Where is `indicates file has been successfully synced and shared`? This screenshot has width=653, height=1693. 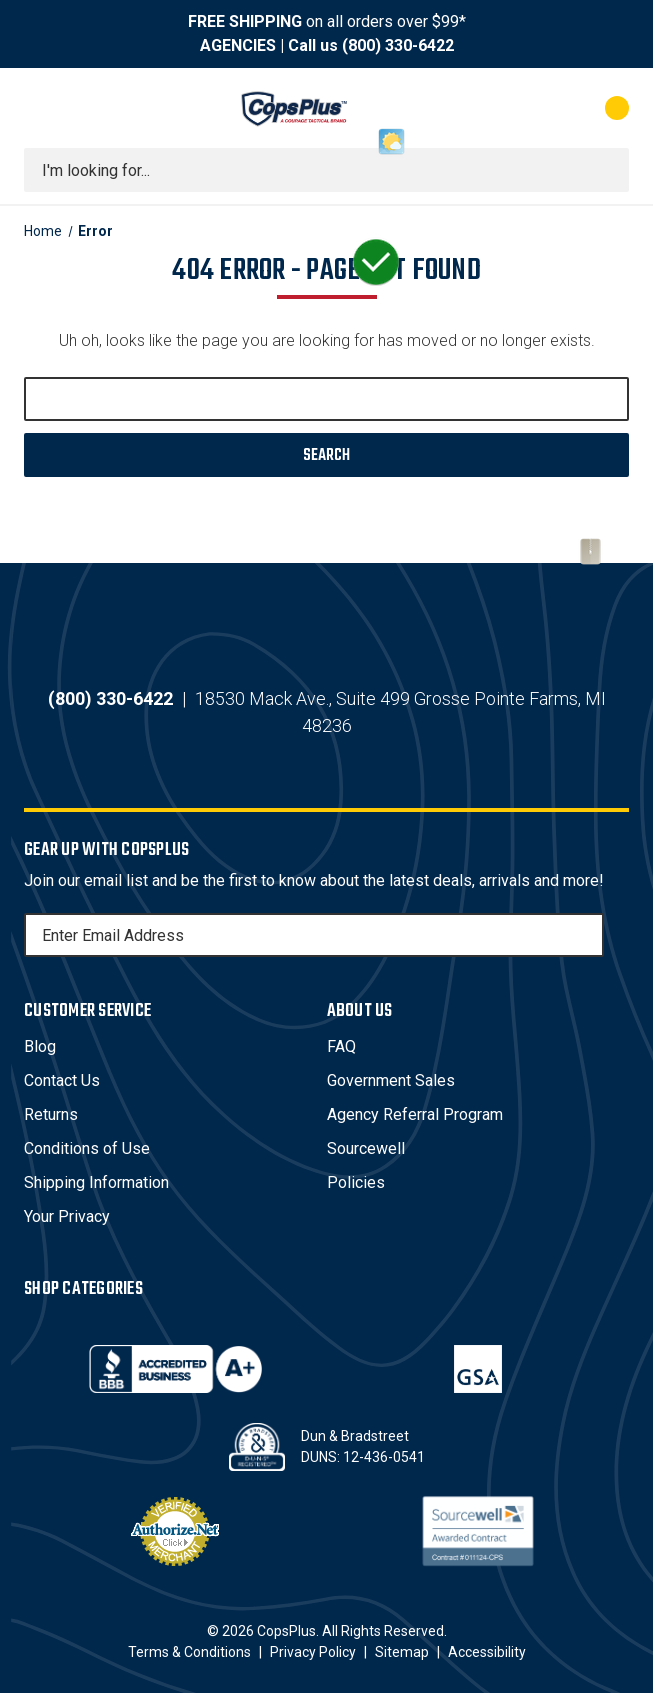 indicates file has been successfully synced and shared is located at coordinates (376, 262).